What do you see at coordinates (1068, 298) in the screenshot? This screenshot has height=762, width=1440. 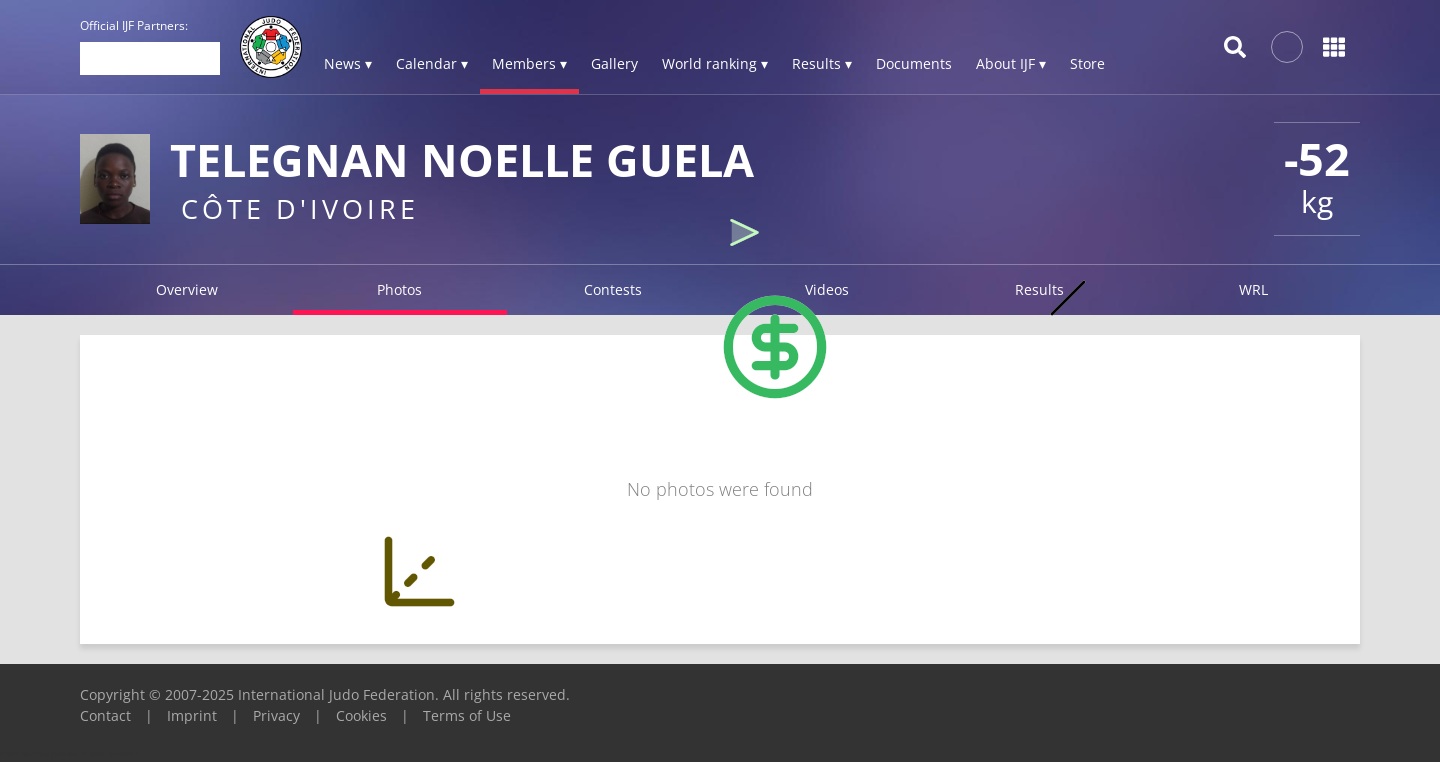 I see `indicates a disabled or unavailable feature` at bounding box center [1068, 298].